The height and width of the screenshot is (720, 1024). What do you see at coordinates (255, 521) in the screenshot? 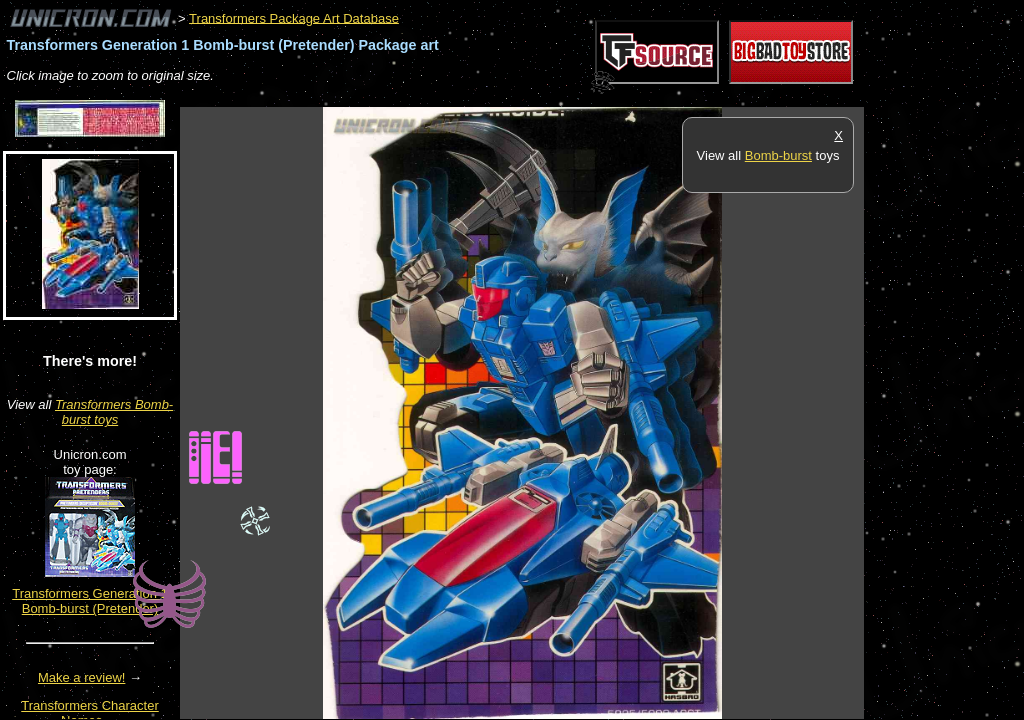
I see `indicates a returning or cyclical action` at bounding box center [255, 521].